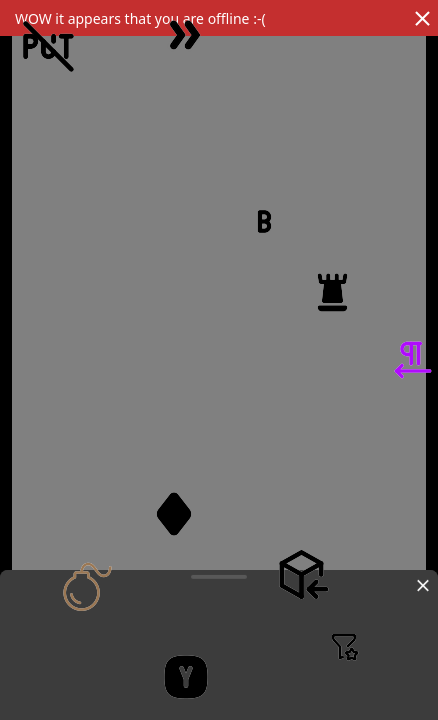  I want to click on indicates a destructive or dangerous action, so click(85, 586).